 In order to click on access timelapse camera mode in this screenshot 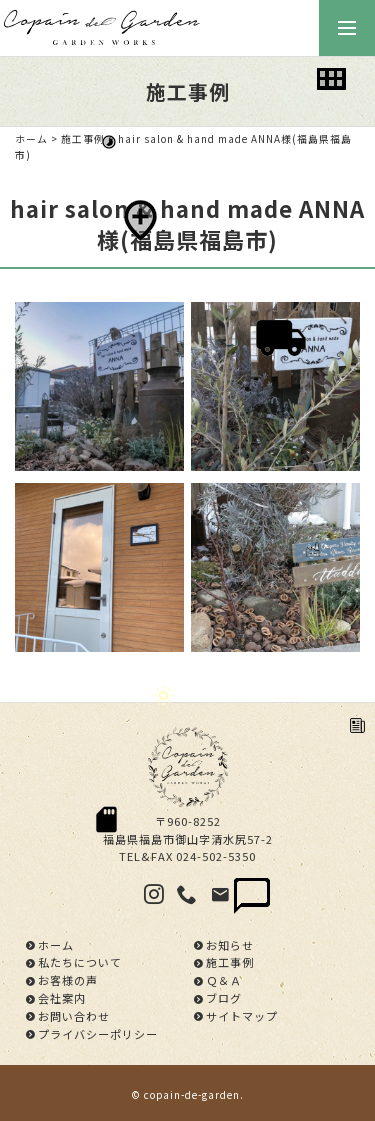, I will do `click(109, 142)`.